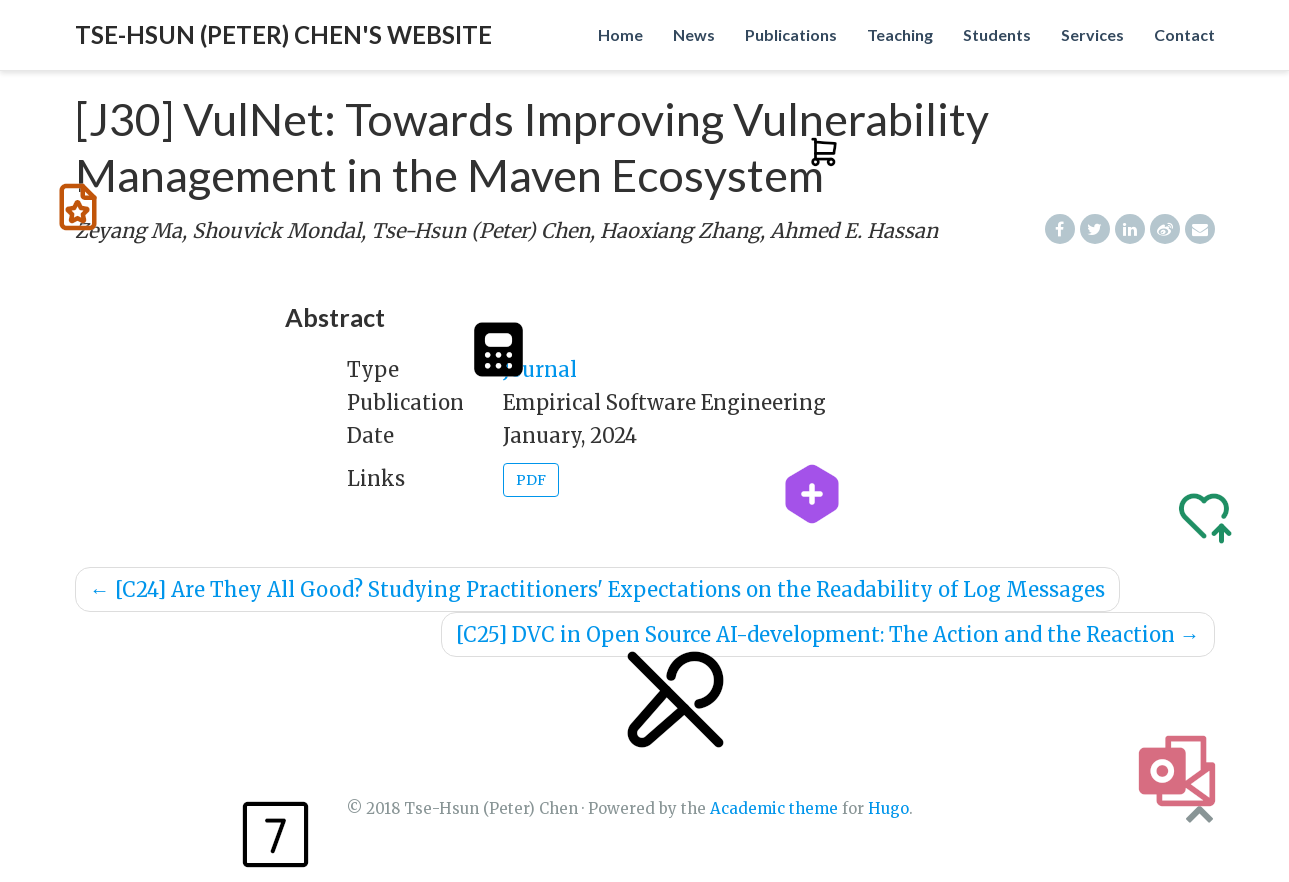 The height and width of the screenshot is (882, 1289). What do you see at coordinates (824, 152) in the screenshot?
I see `view your shopping cart` at bounding box center [824, 152].